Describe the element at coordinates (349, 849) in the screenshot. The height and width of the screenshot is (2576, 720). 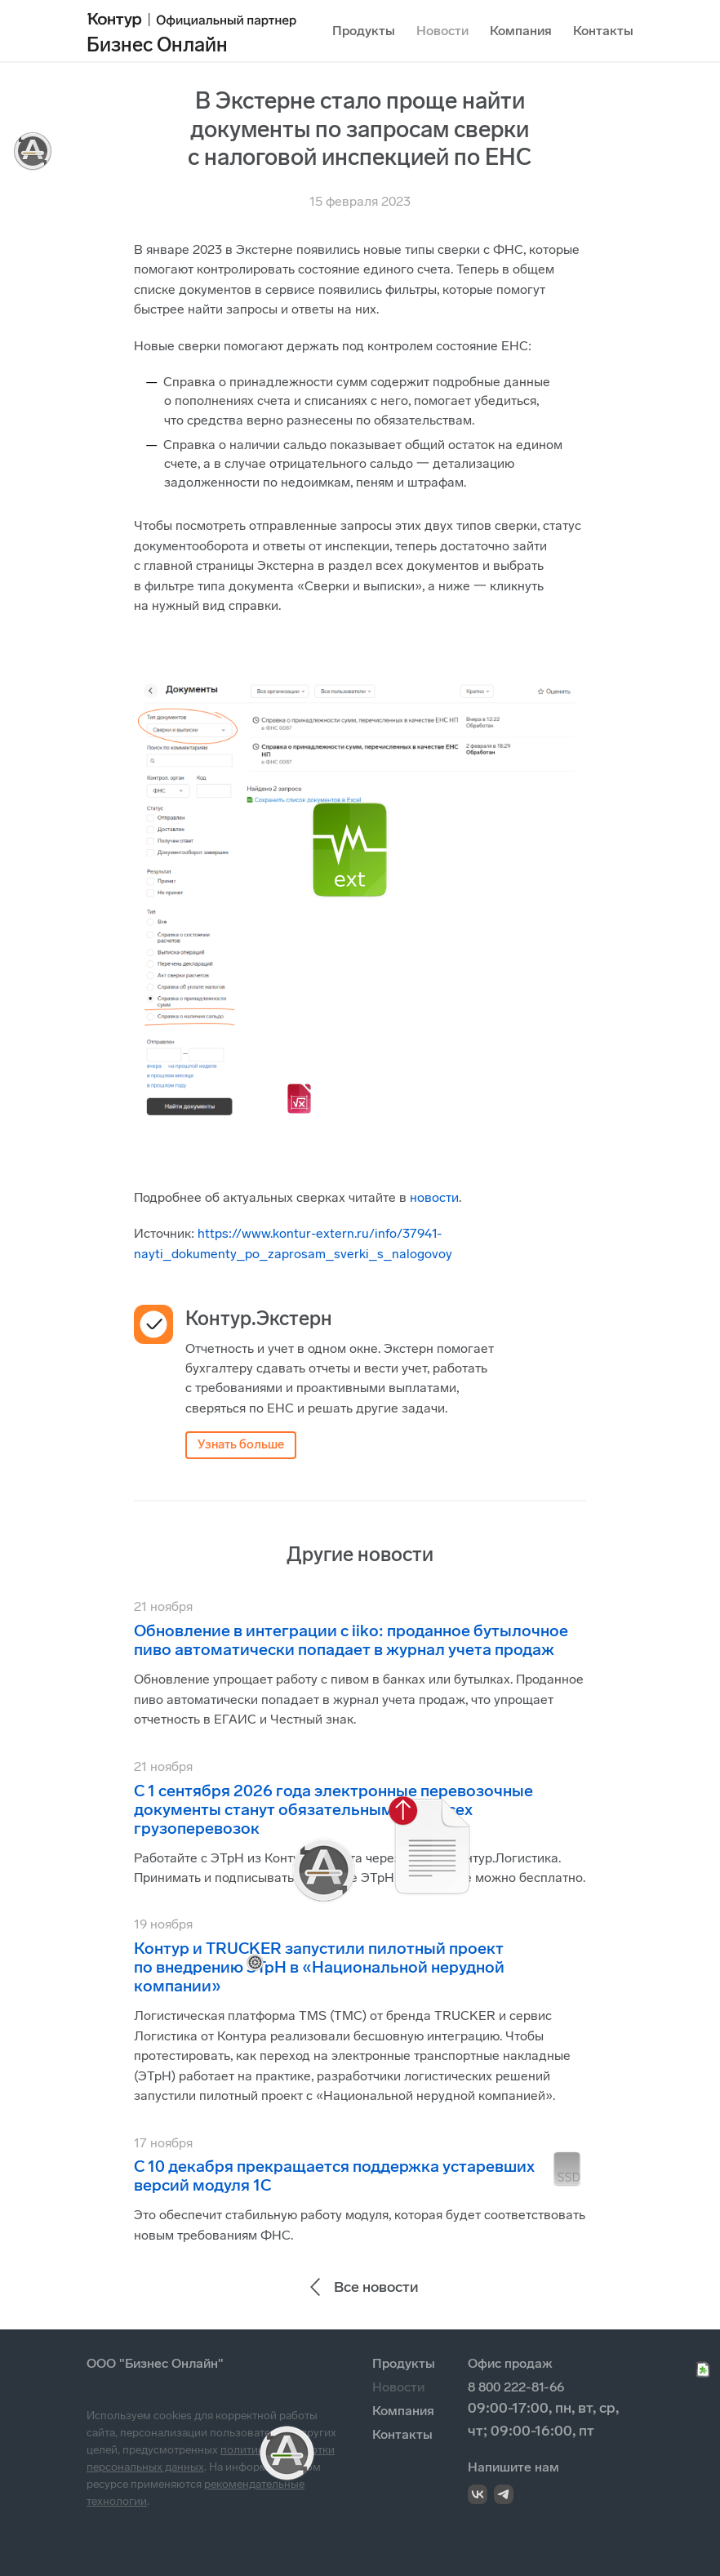
I see `virtualbox extension pack file` at that location.